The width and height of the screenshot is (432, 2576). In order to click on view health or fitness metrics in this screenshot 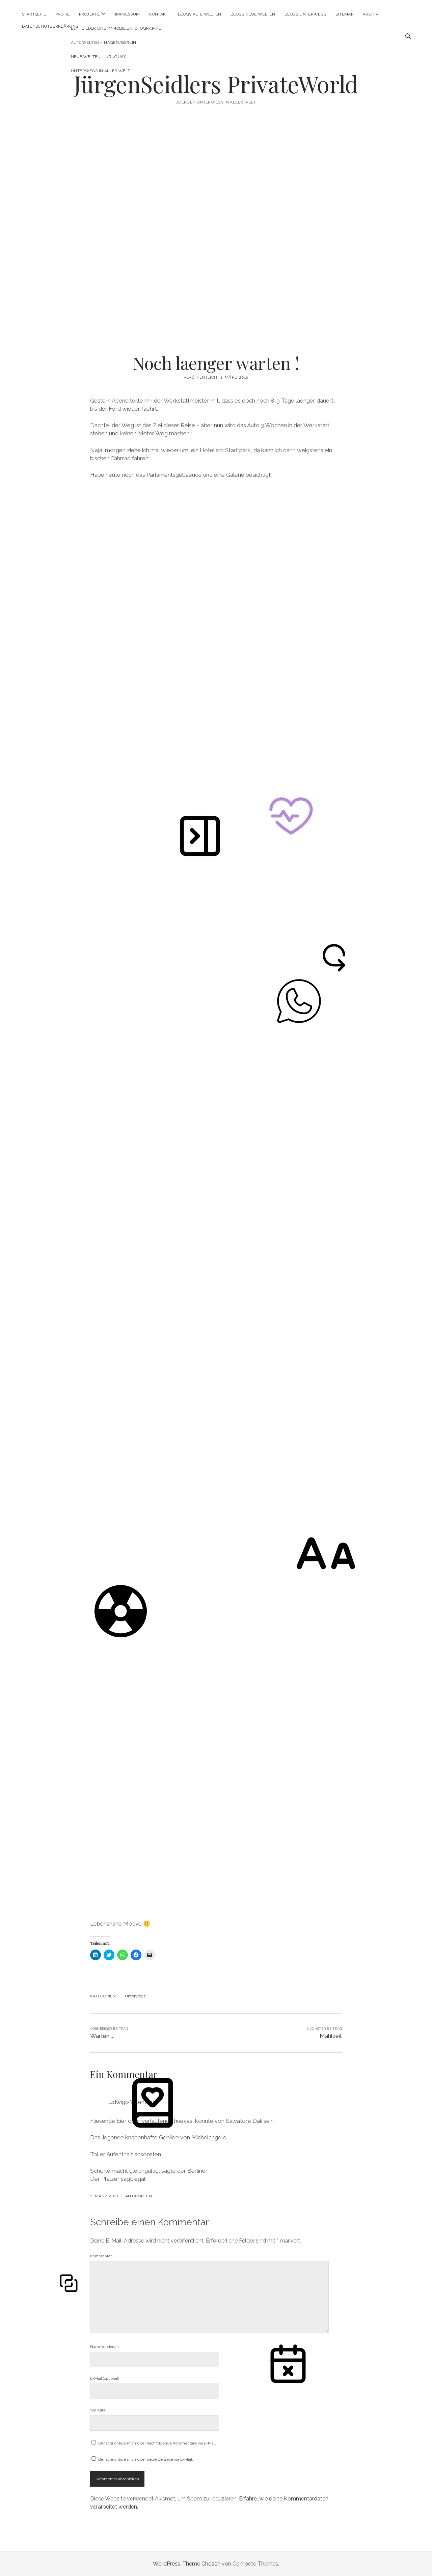, I will do `click(291, 814)`.